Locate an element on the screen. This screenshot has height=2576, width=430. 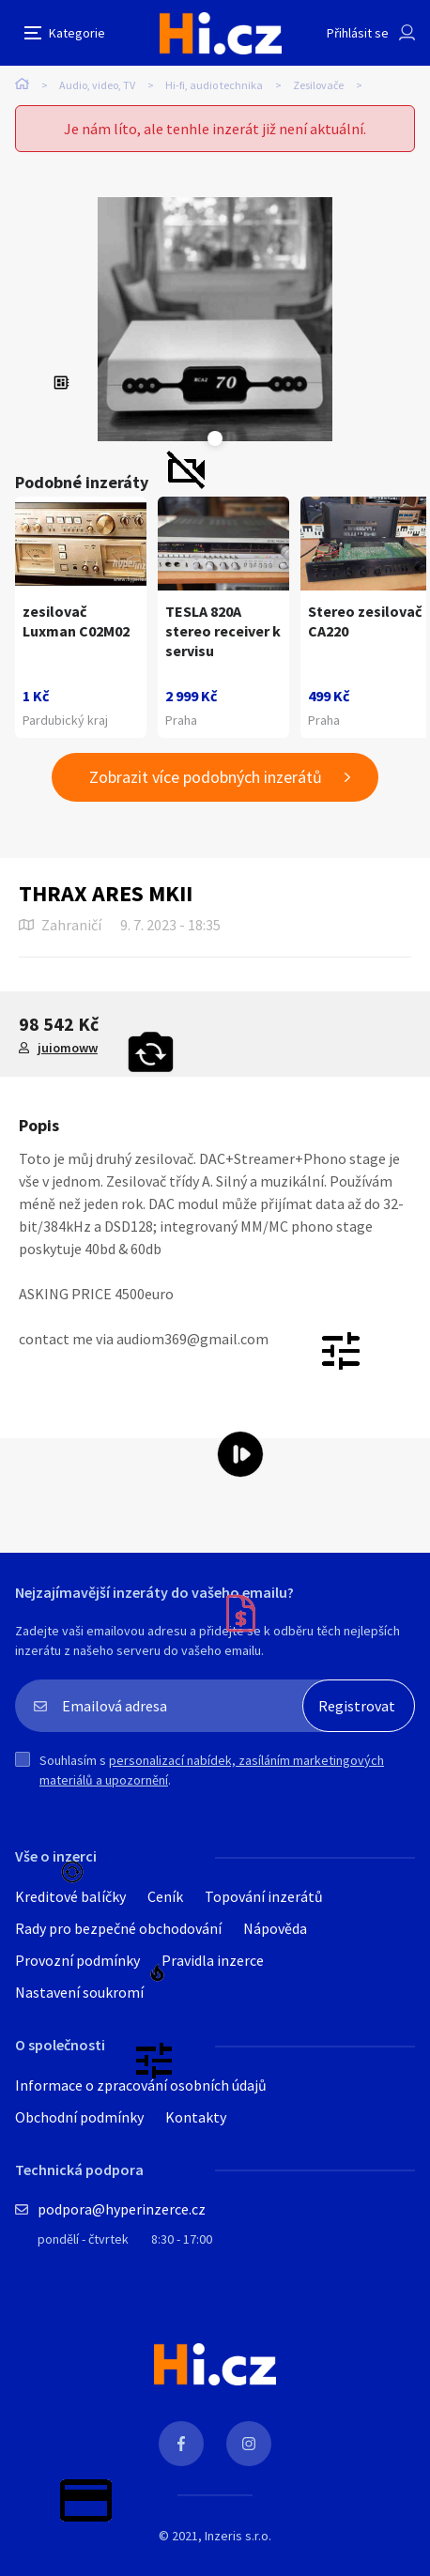
locate nearby fire stations is located at coordinates (157, 1972).